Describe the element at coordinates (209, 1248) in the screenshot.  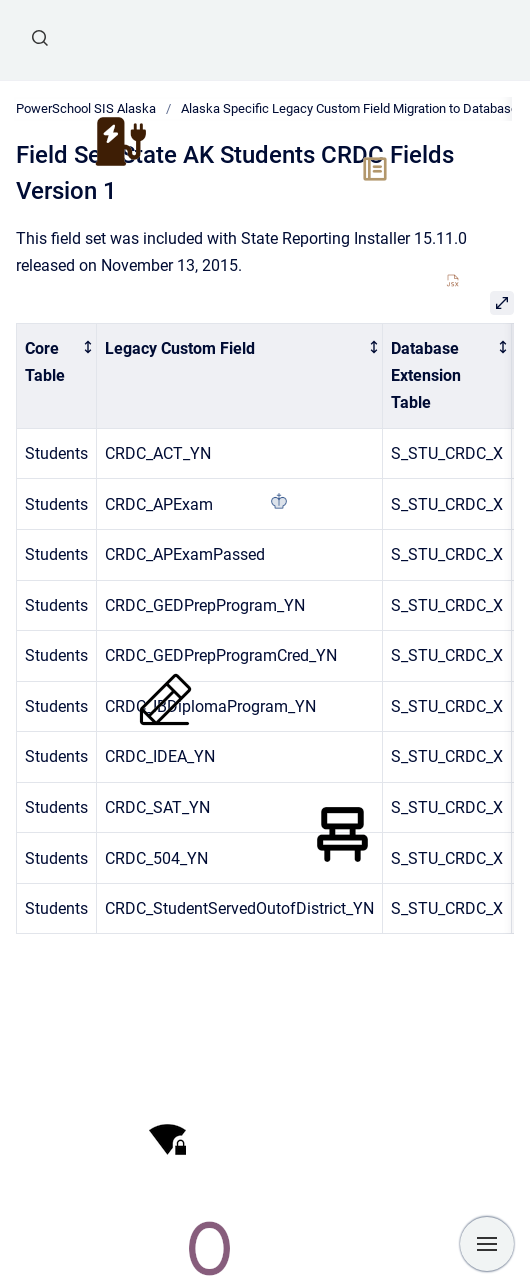
I see `indicates zero items or empty count` at that location.